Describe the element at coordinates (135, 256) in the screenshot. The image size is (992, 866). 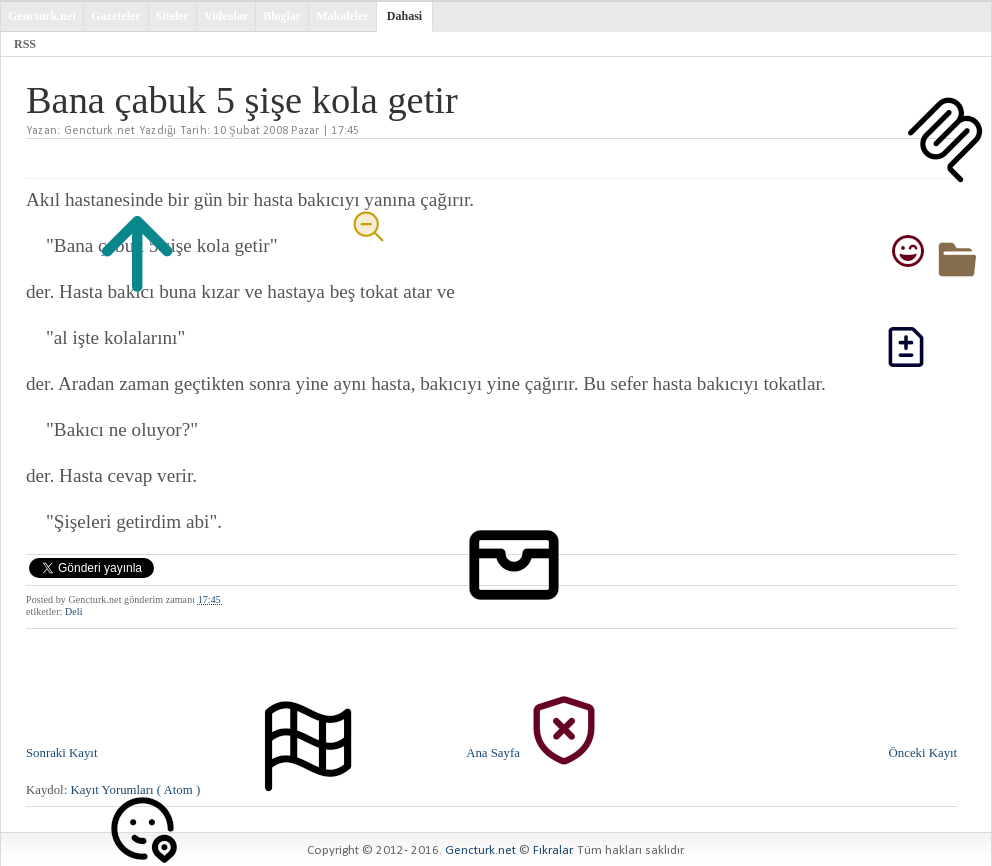
I see `scroll to top of page` at that location.